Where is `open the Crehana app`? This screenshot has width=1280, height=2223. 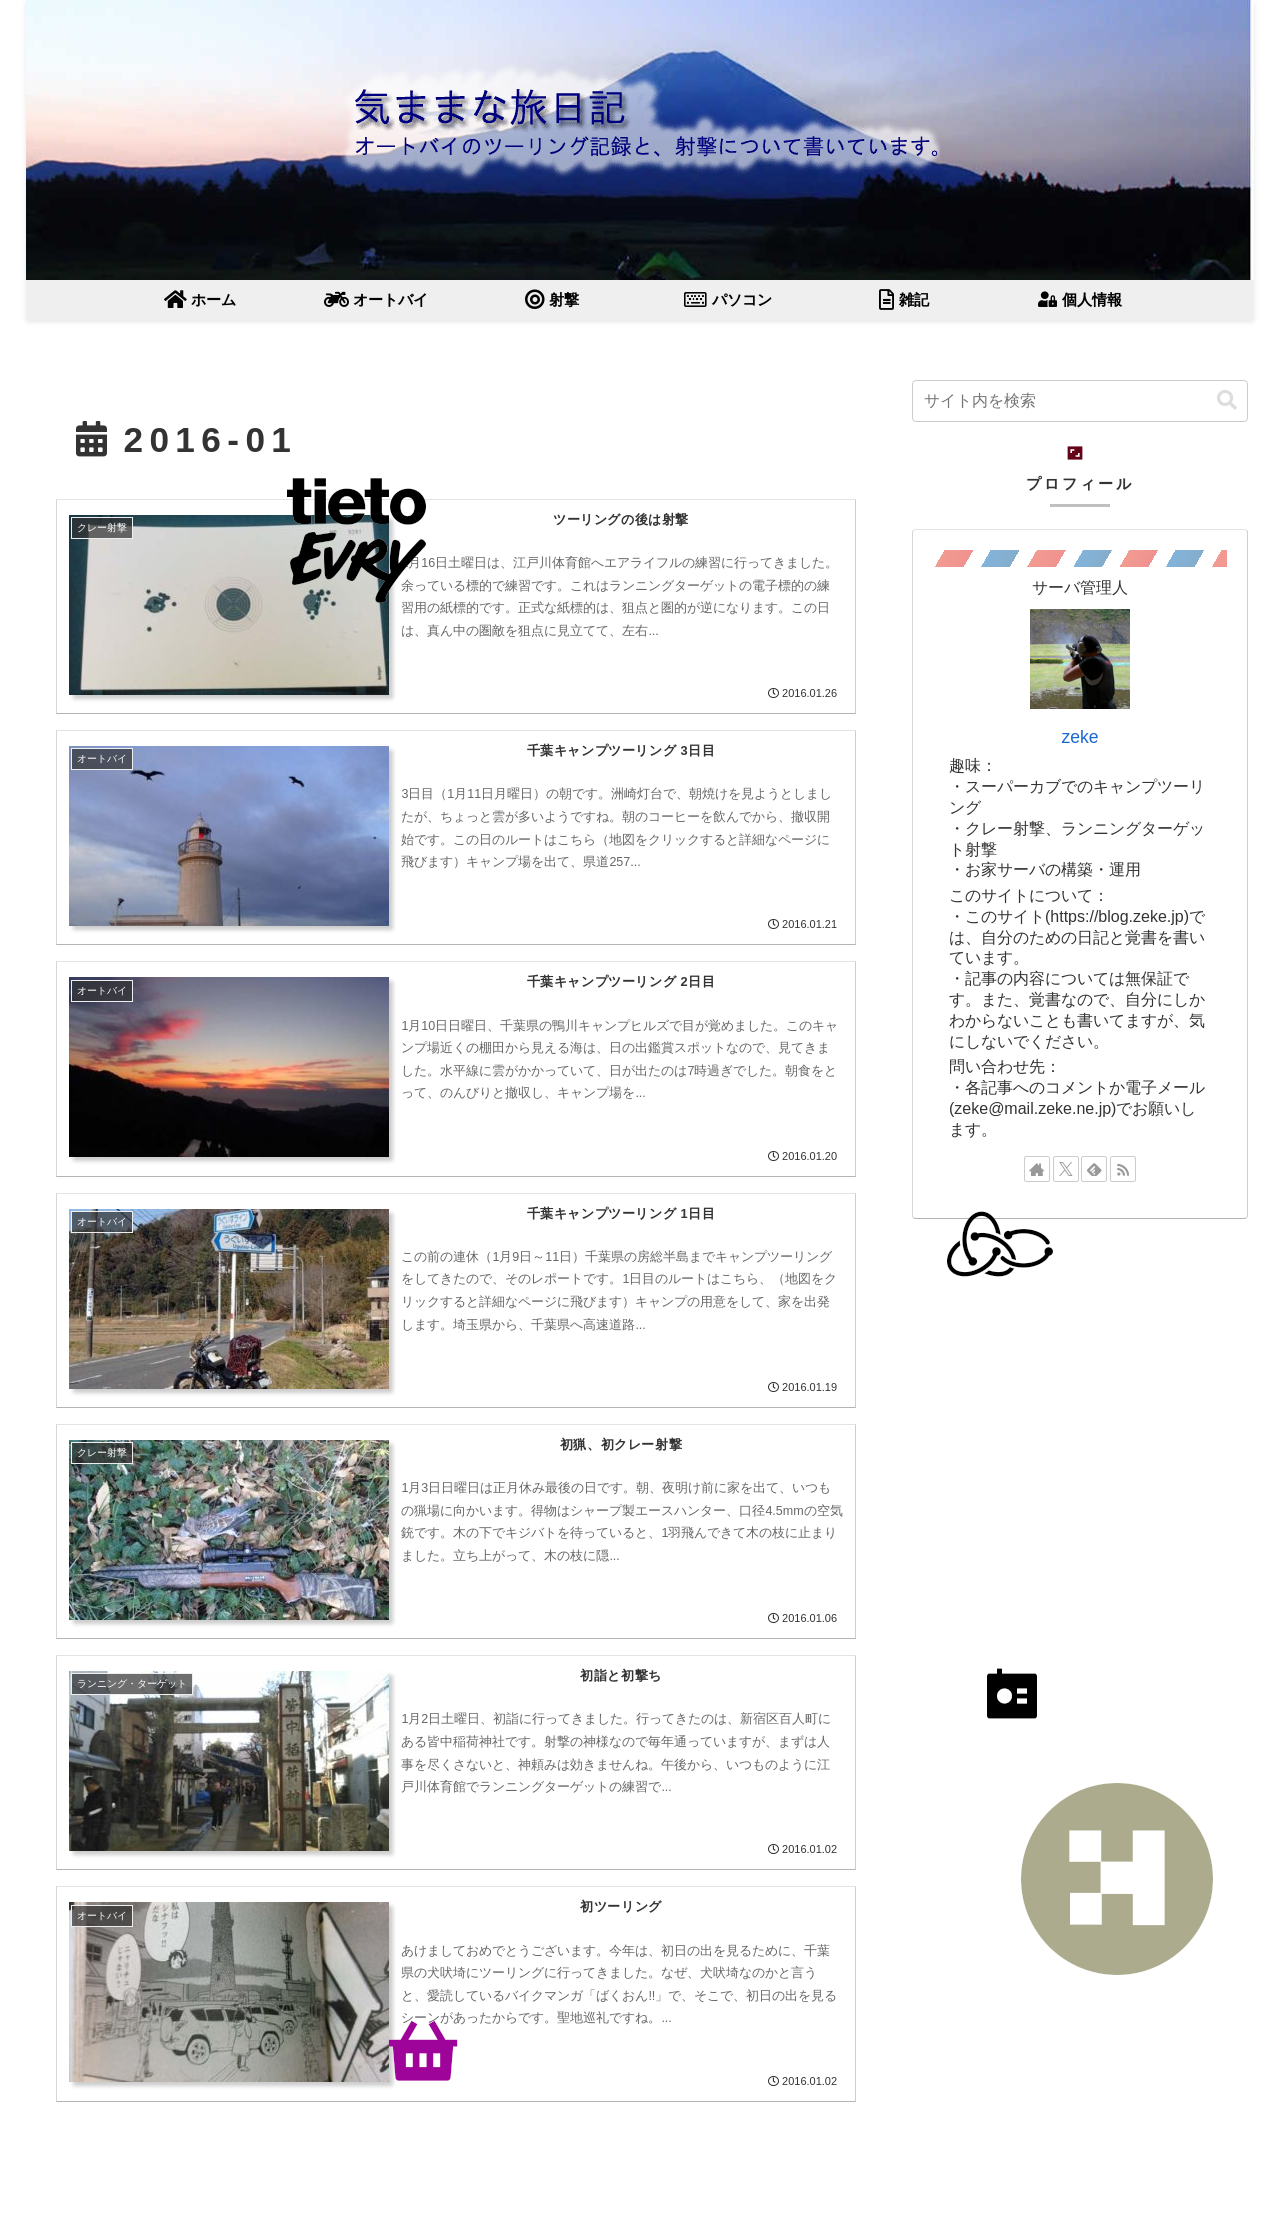
open the Crehana app is located at coordinates (1117, 1879).